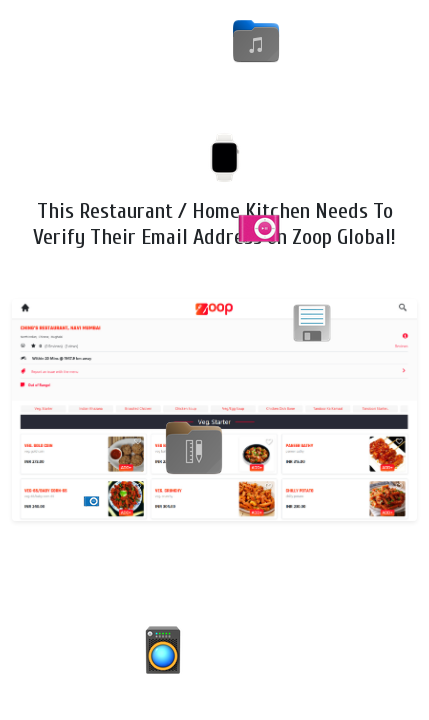  Describe the element at coordinates (194, 448) in the screenshot. I see `access document templates folder` at that location.